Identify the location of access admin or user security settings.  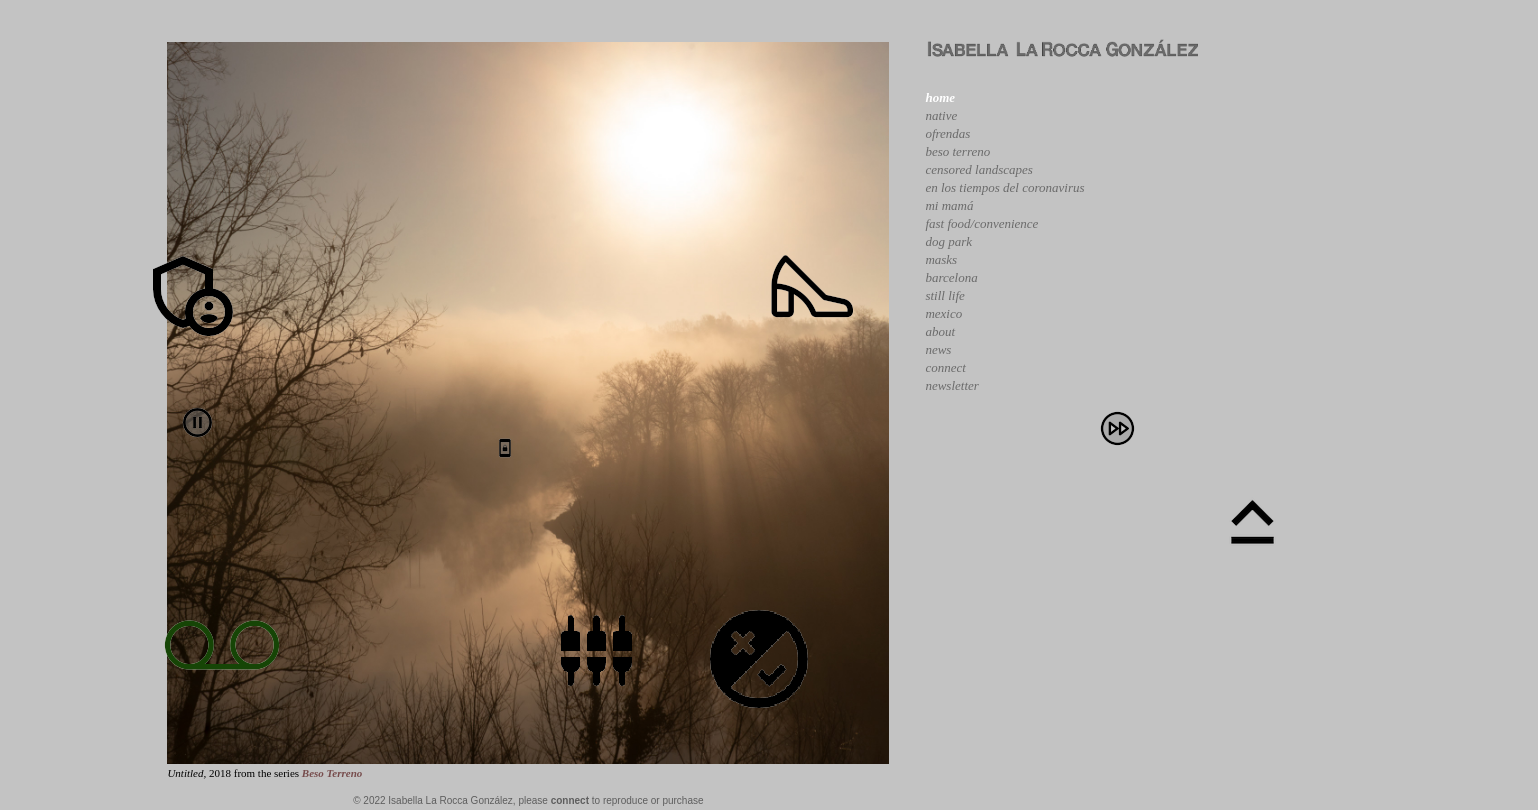
(189, 292).